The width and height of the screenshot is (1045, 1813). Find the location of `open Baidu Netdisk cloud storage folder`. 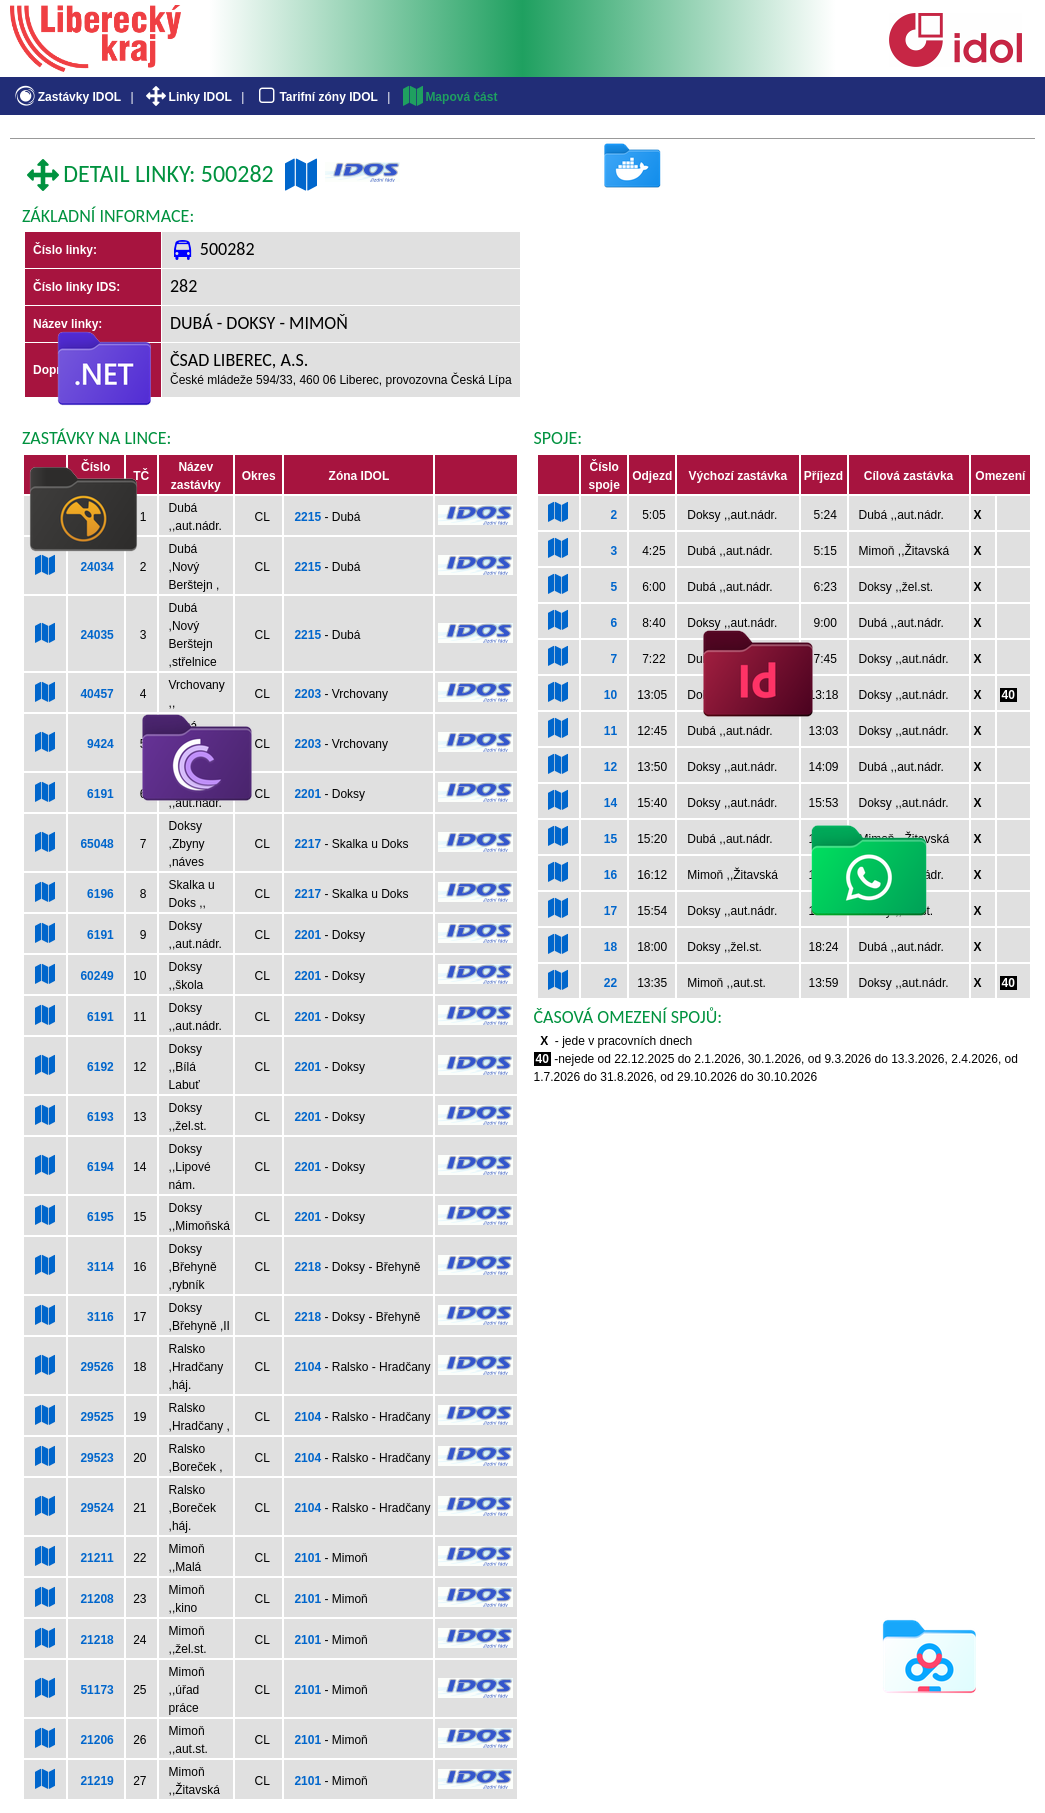

open Baidu Netdisk cloud storage folder is located at coordinates (929, 1659).